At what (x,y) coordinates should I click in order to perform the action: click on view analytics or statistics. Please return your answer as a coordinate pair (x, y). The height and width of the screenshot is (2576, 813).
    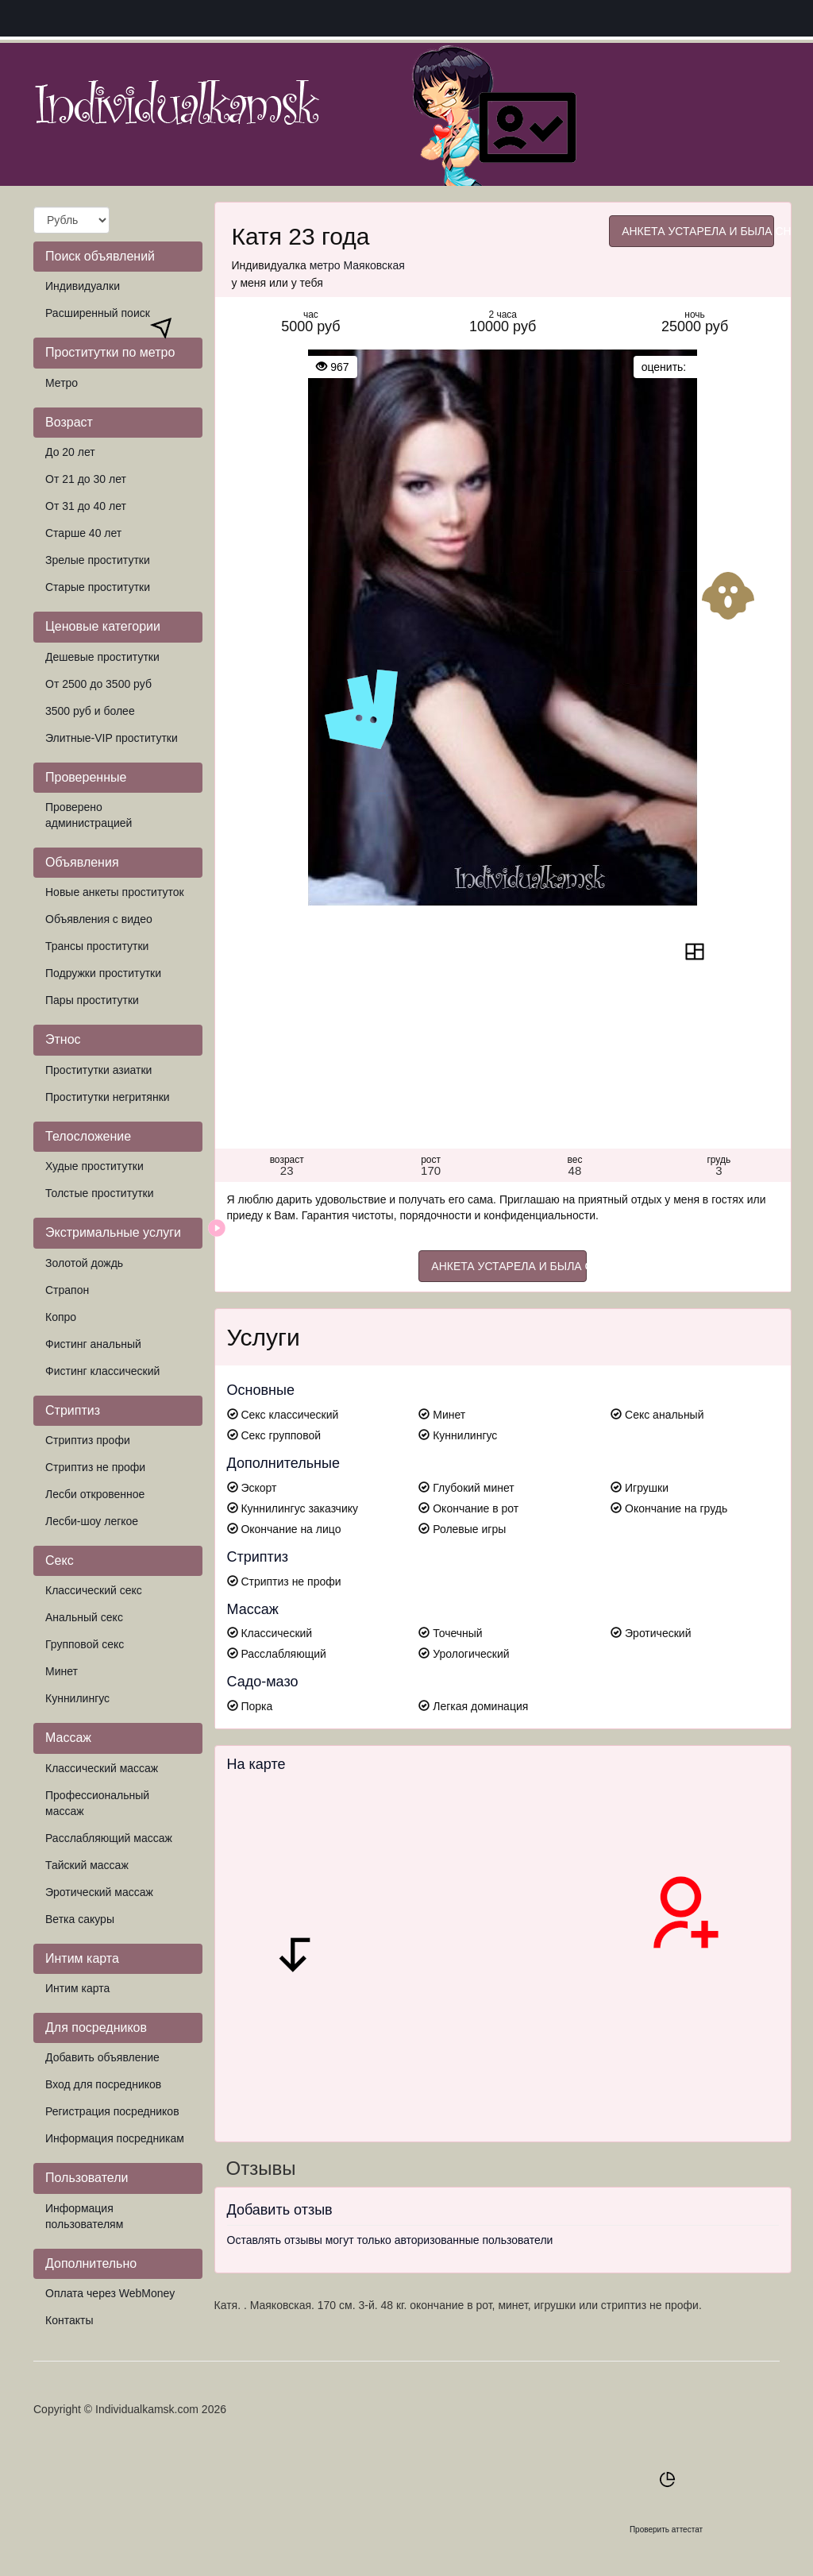
    Looking at the image, I should click on (667, 2479).